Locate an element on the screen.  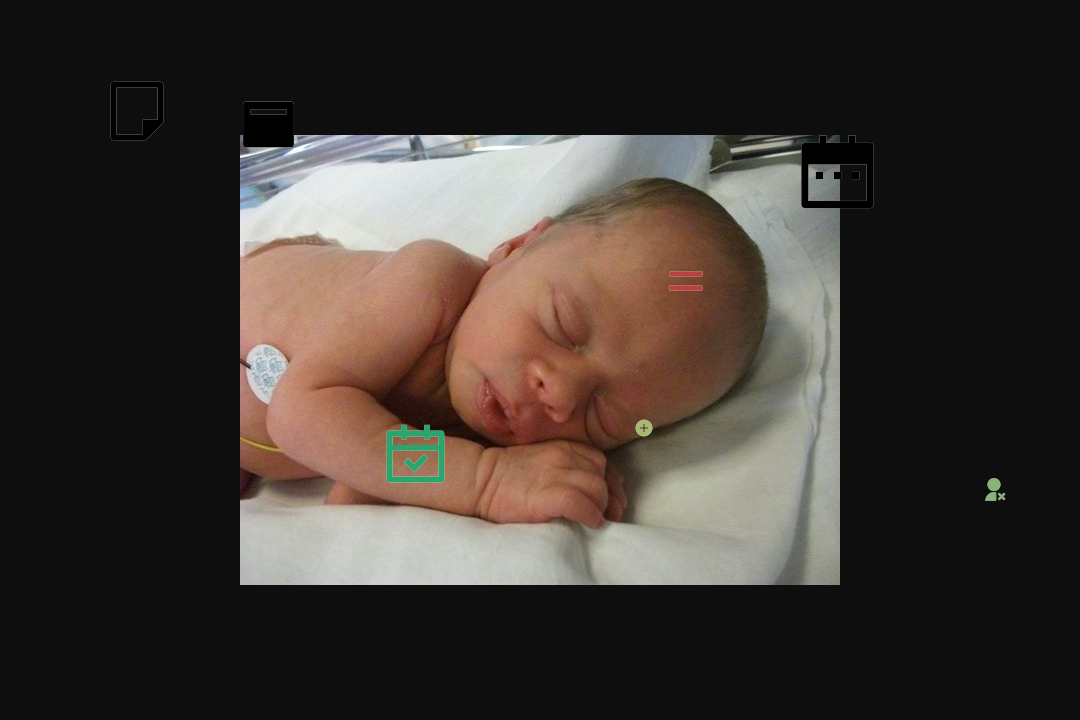
view or open a document is located at coordinates (137, 111).